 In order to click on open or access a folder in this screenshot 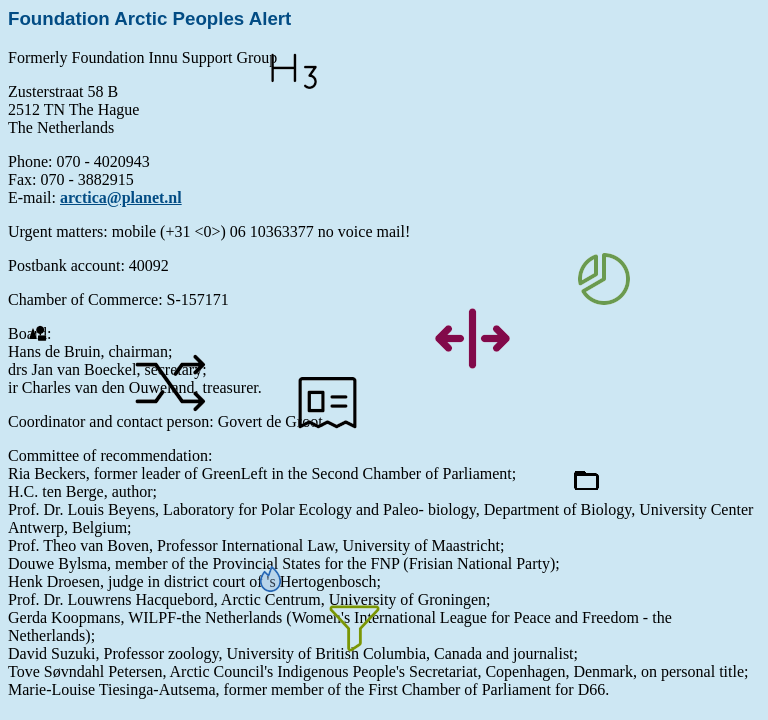, I will do `click(586, 480)`.